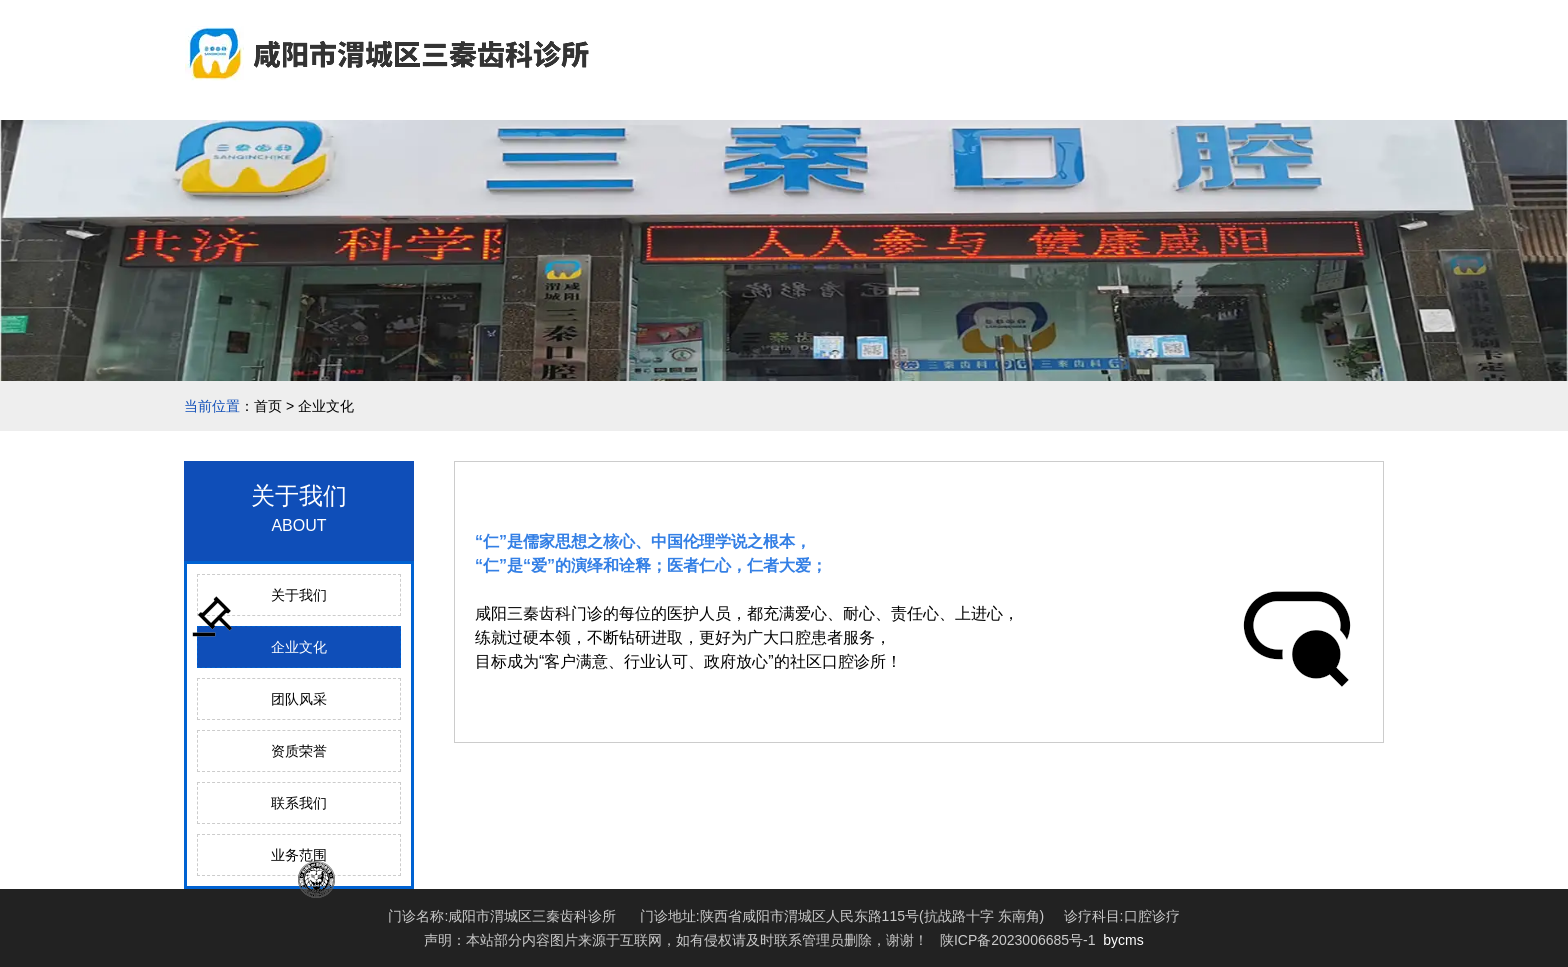  What do you see at coordinates (211, 617) in the screenshot?
I see `place a bid on an item` at bounding box center [211, 617].